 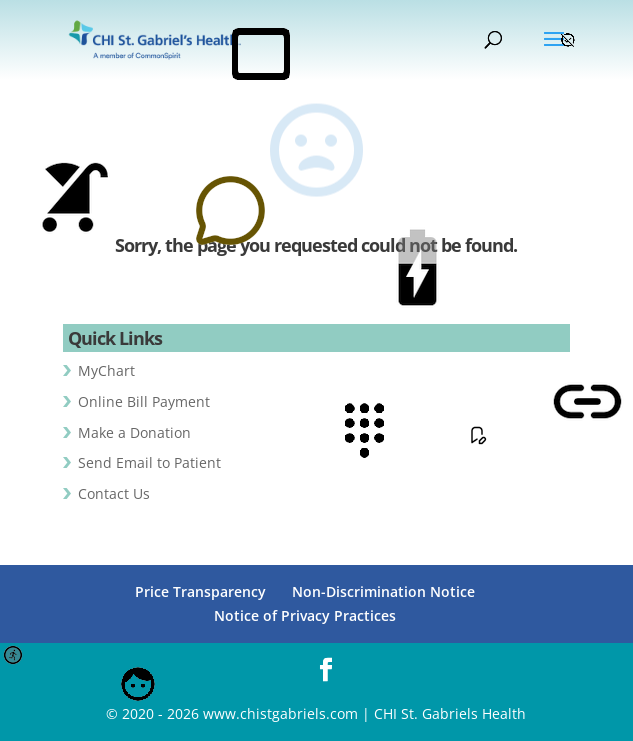 What do you see at coordinates (364, 430) in the screenshot?
I see `open the phone dialpad` at bounding box center [364, 430].